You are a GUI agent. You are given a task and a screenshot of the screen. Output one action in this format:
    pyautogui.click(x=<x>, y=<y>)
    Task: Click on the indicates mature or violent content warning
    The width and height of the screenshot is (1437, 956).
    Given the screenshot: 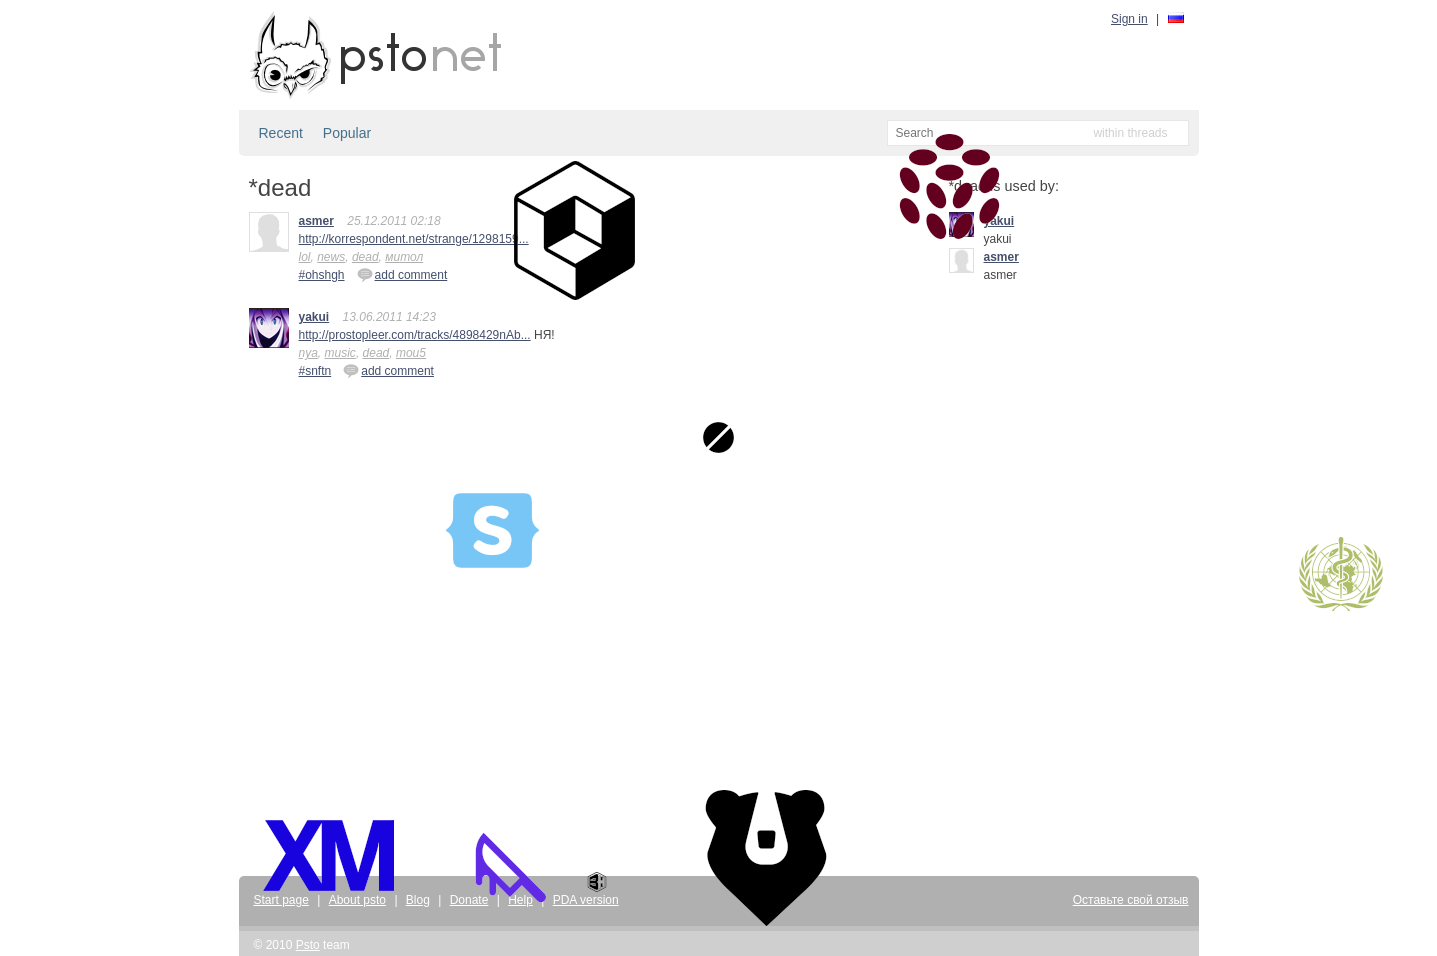 What is the action you would take?
    pyautogui.click(x=509, y=868)
    